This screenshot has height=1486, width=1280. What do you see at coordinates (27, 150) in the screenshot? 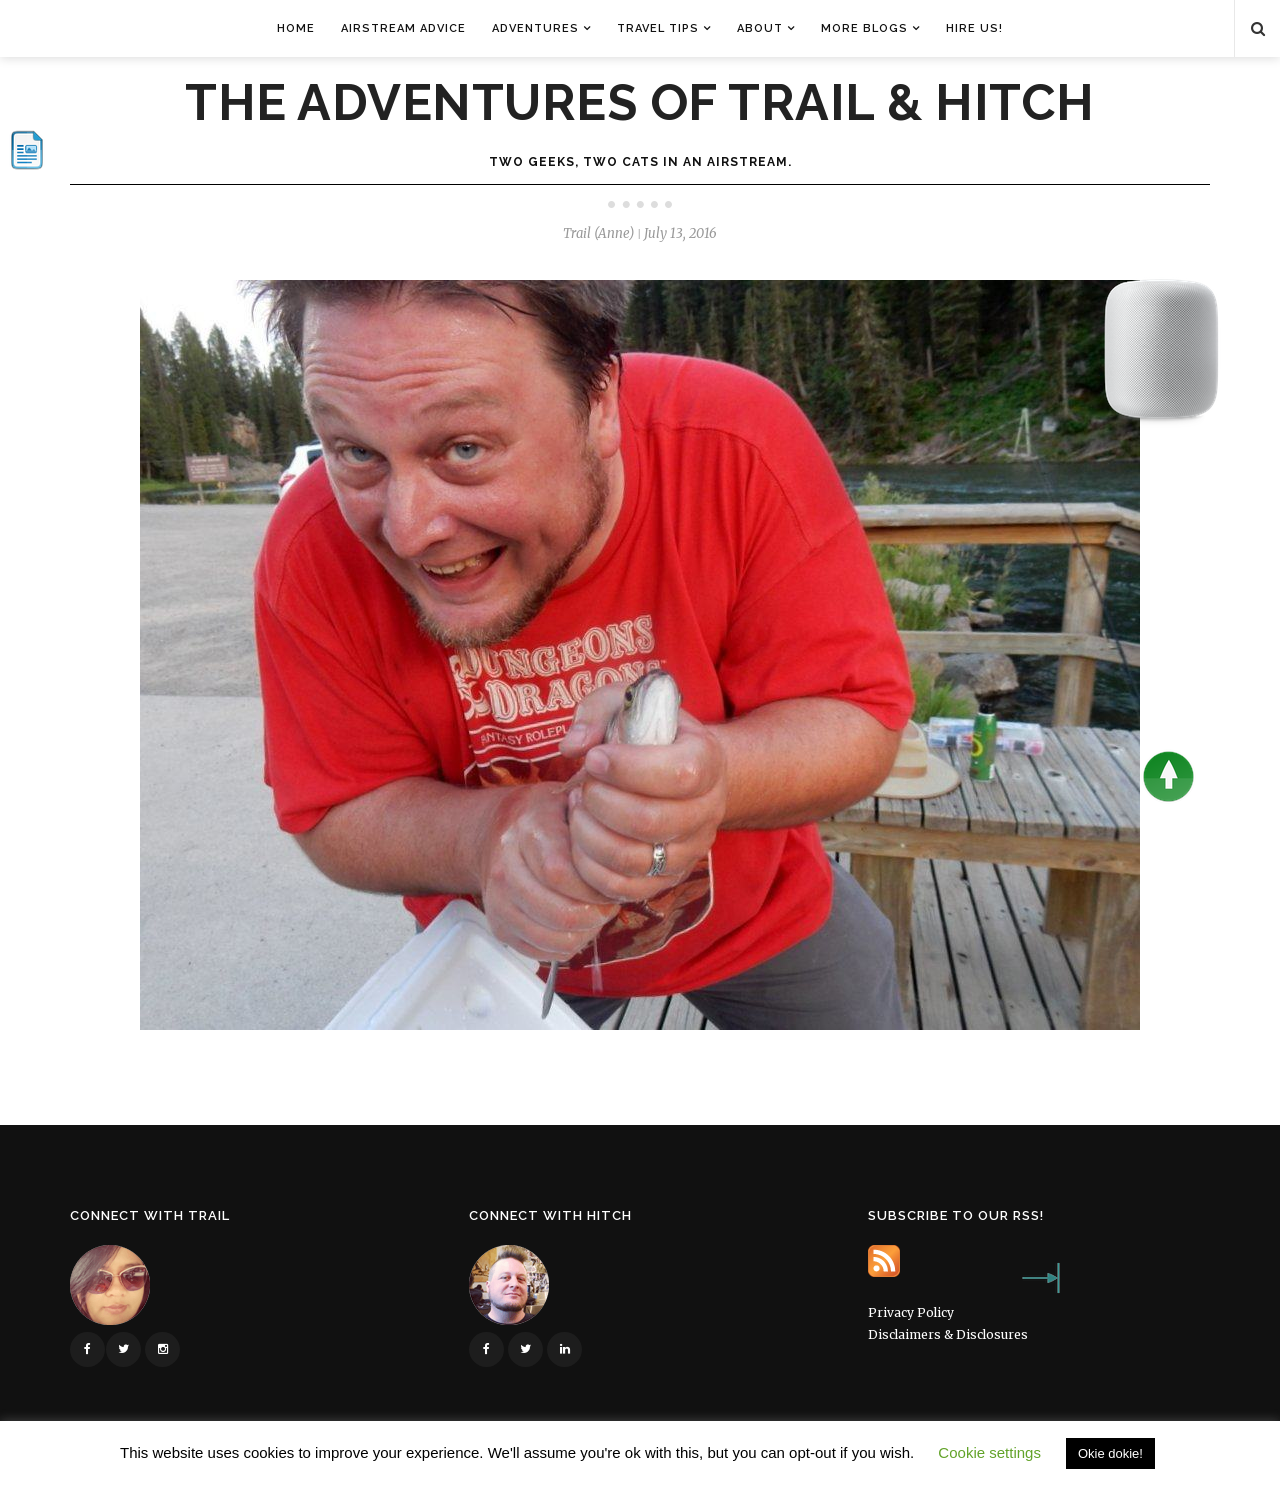
I see `open a text document file` at bounding box center [27, 150].